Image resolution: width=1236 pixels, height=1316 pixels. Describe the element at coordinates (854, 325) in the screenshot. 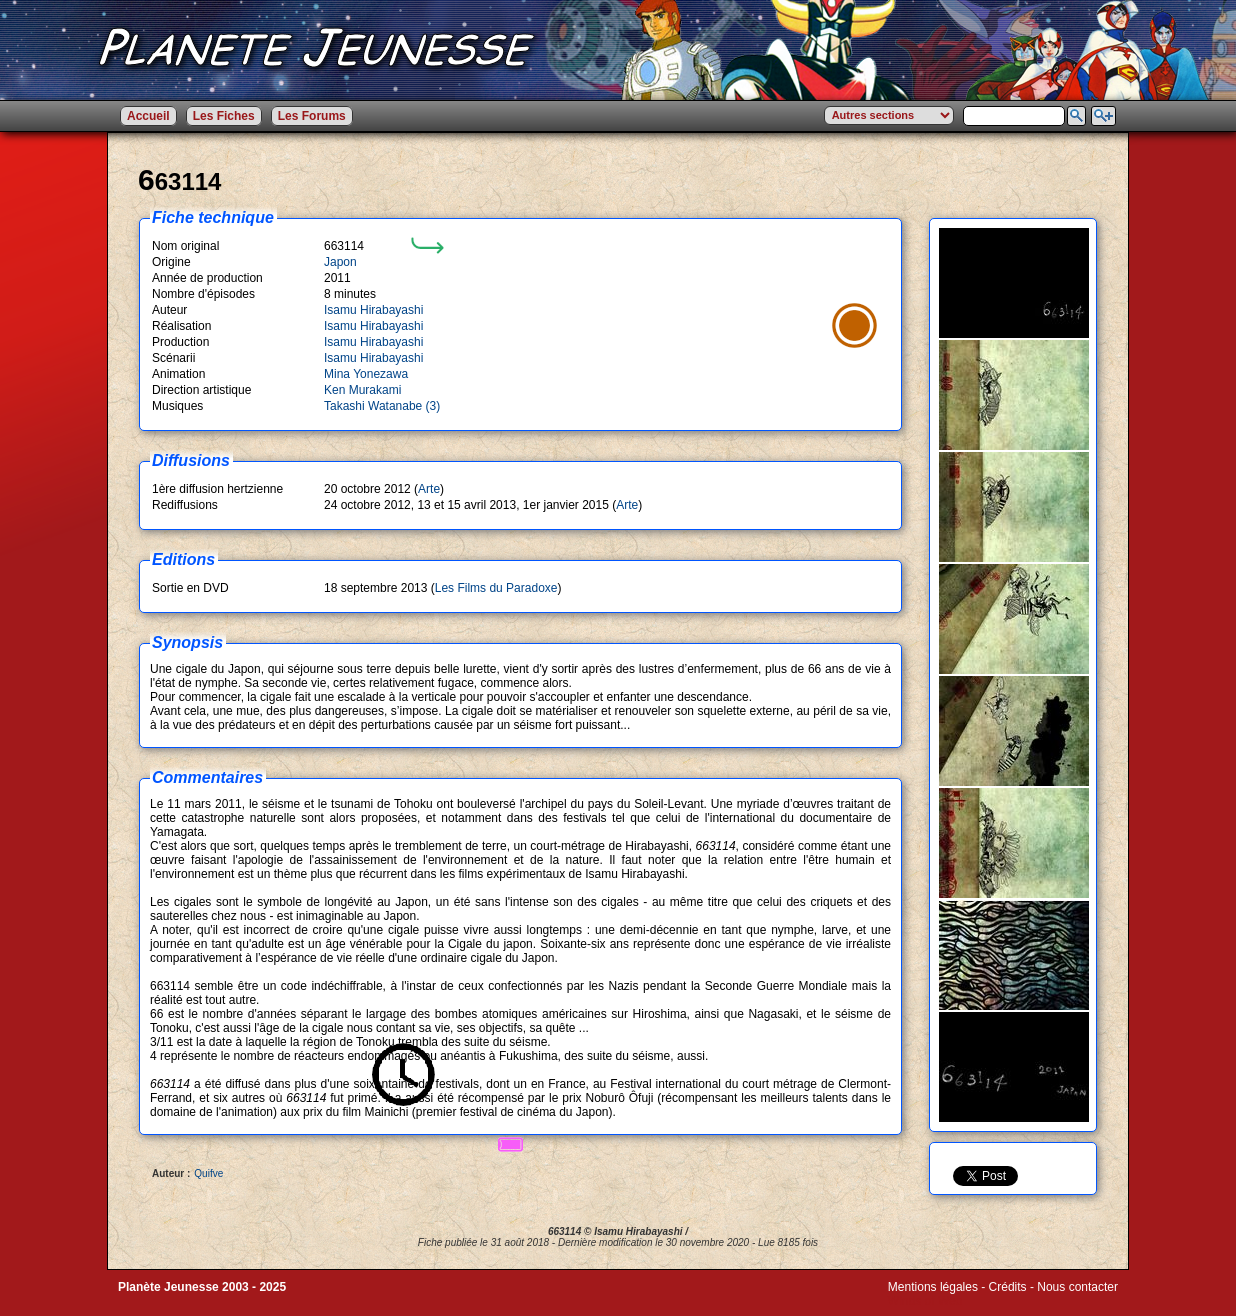

I see `selected option in a radio button group` at that location.